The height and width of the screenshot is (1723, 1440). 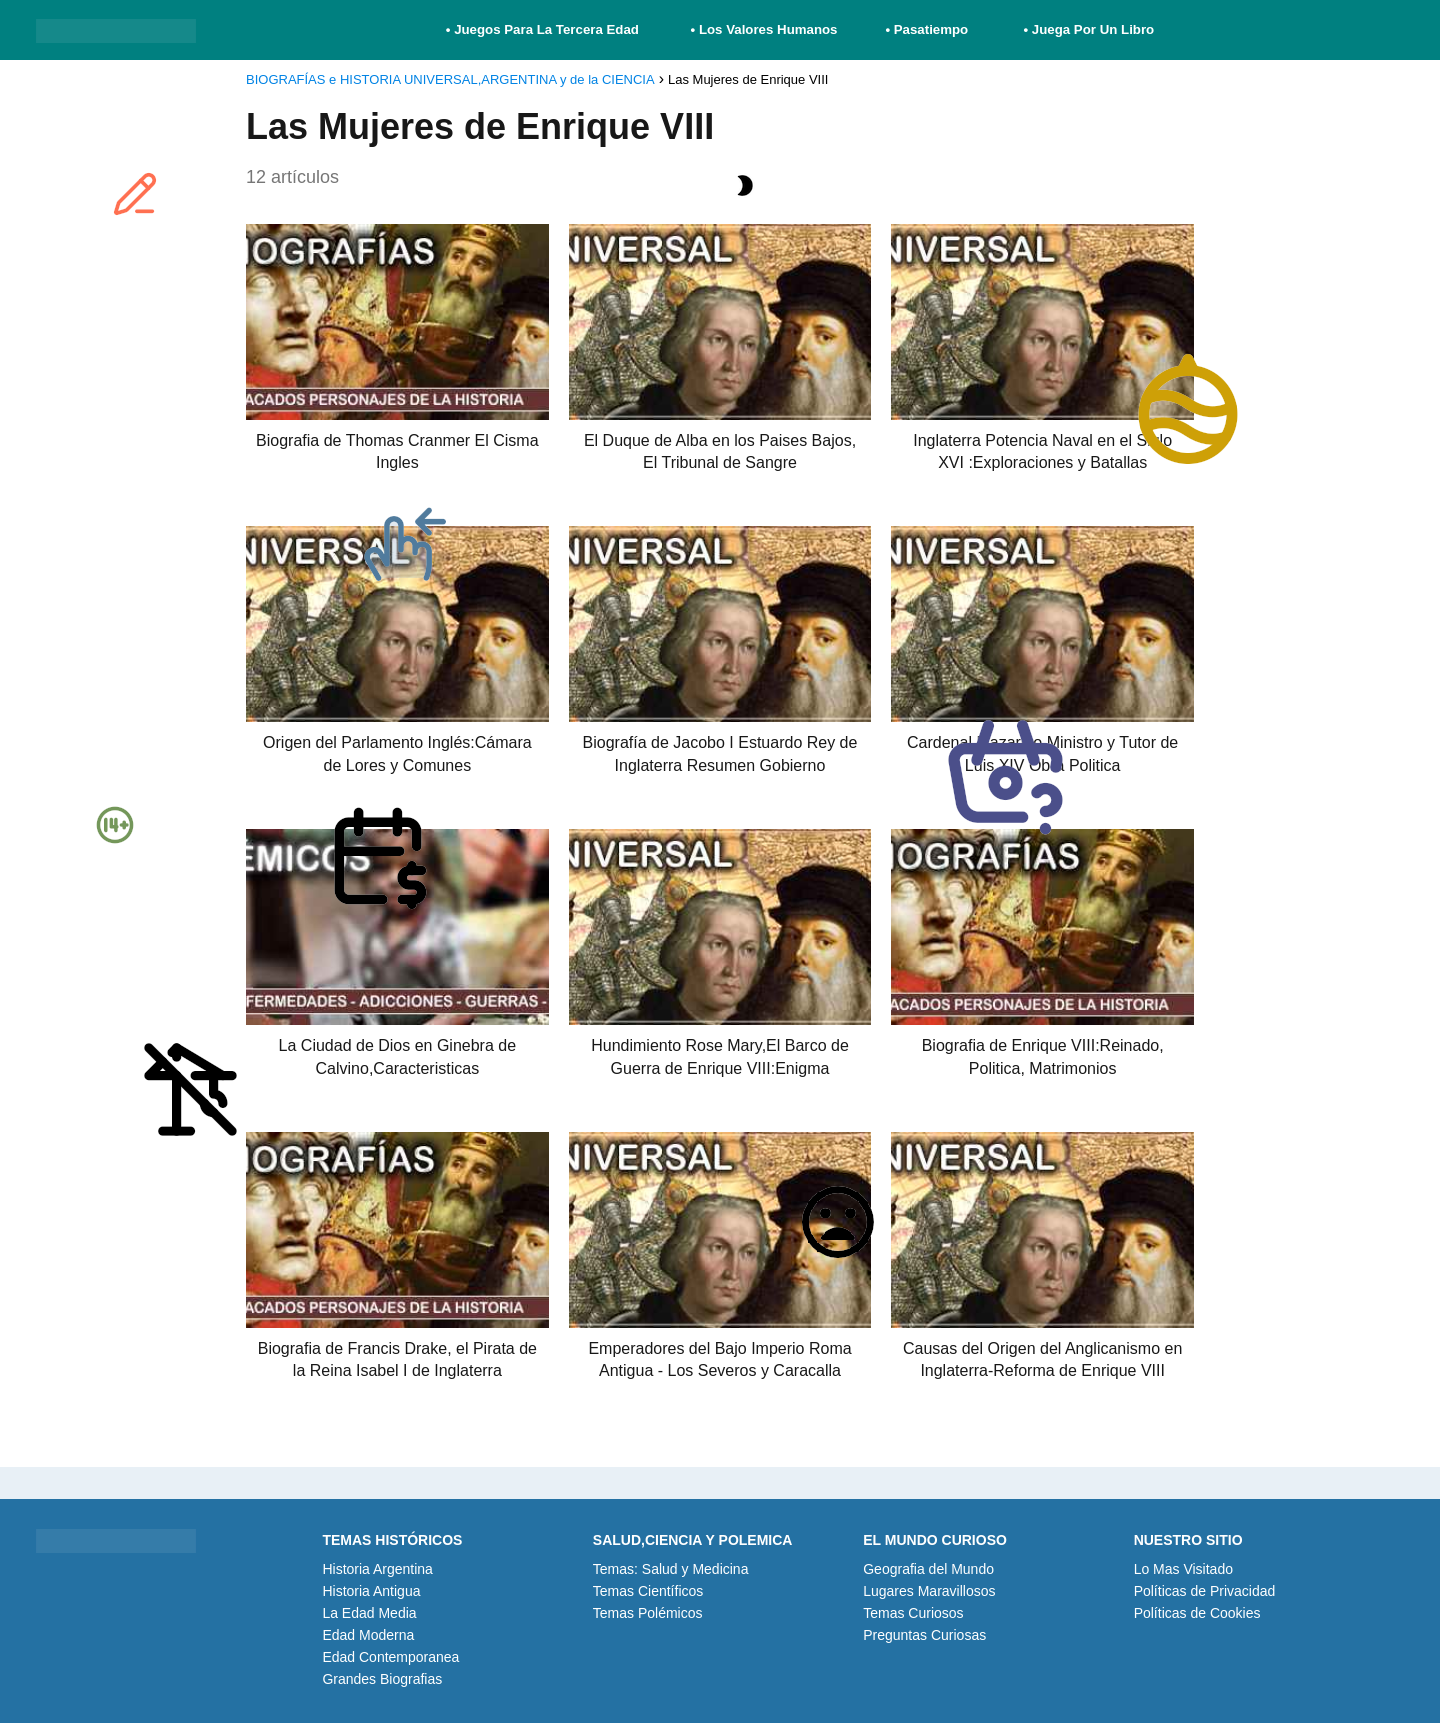 I want to click on construction crane disabled or unavailable, so click(x=190, y=1089).